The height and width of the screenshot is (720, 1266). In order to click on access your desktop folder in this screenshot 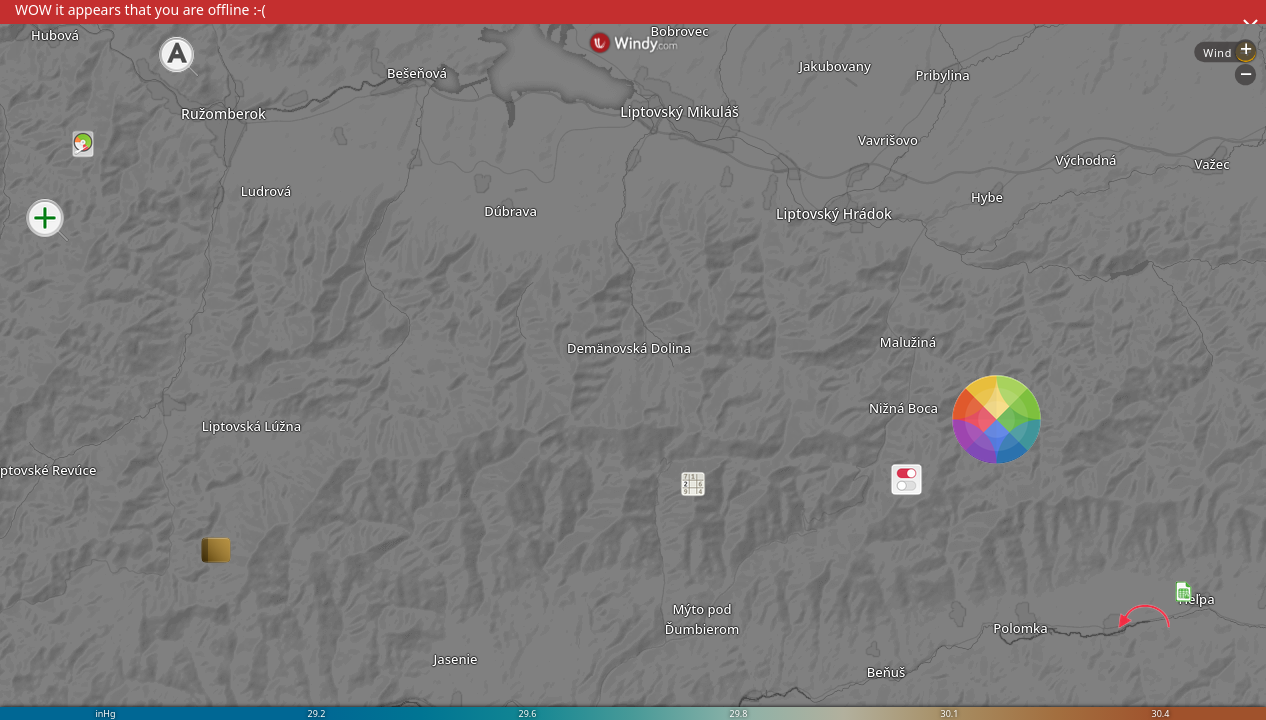, I will do `click(216, 549)`.